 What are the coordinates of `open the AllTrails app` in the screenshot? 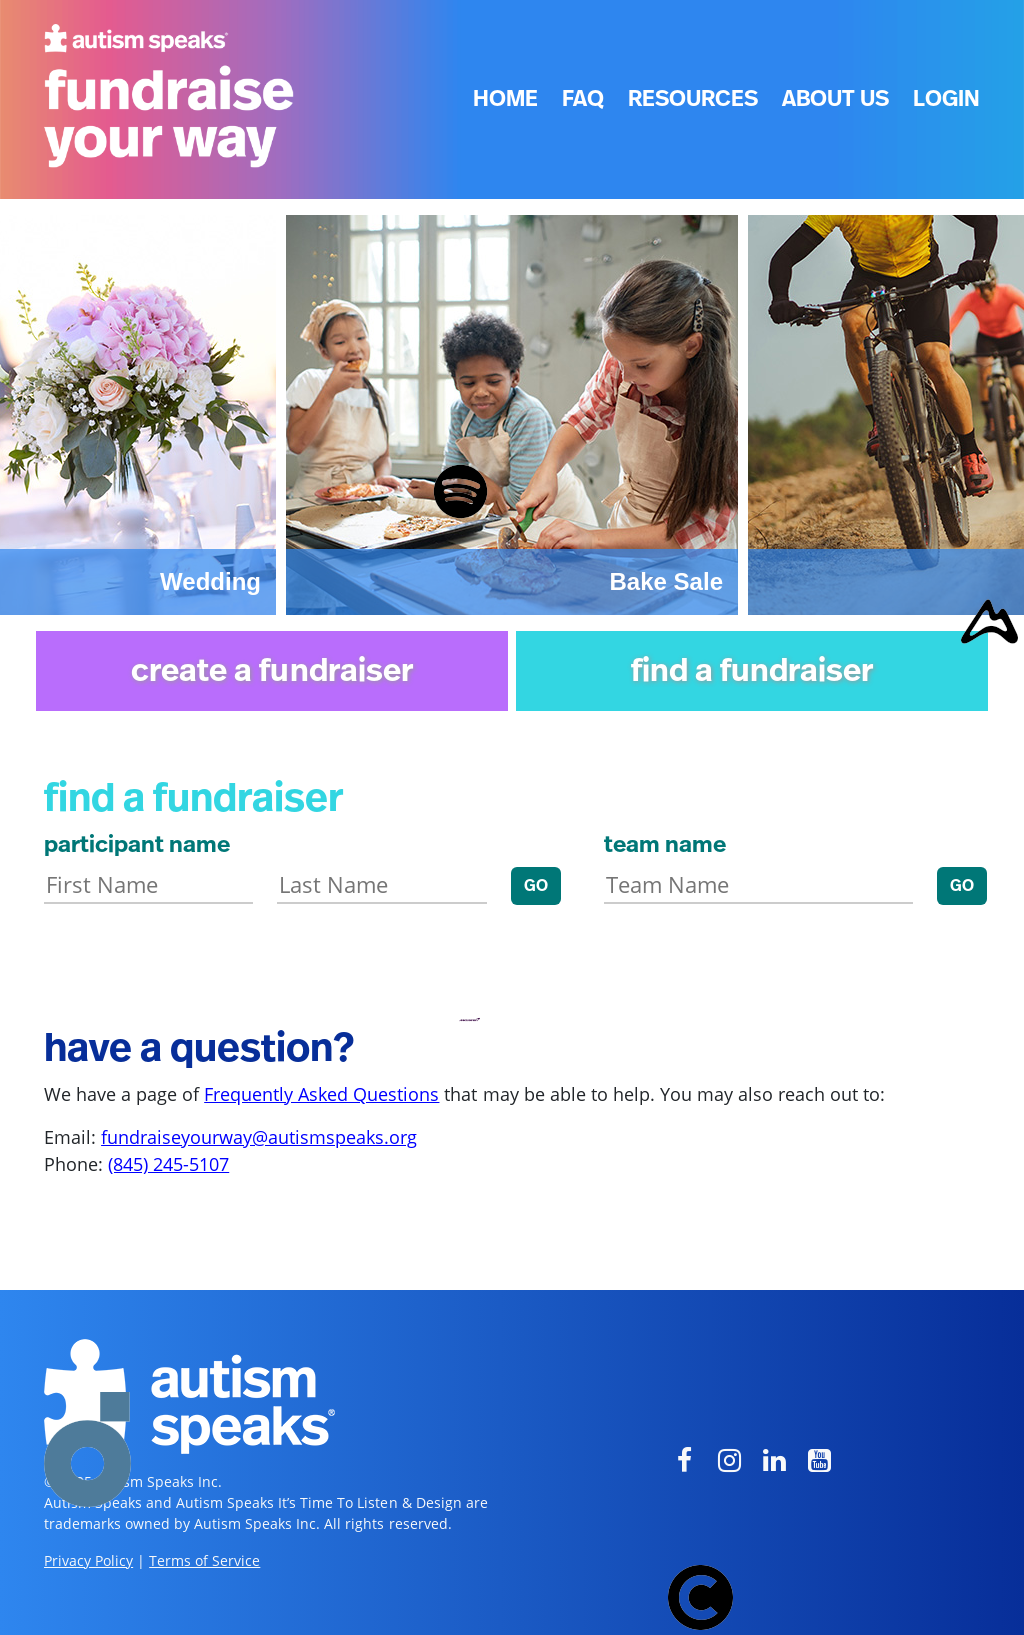 It's located at (989, 621).